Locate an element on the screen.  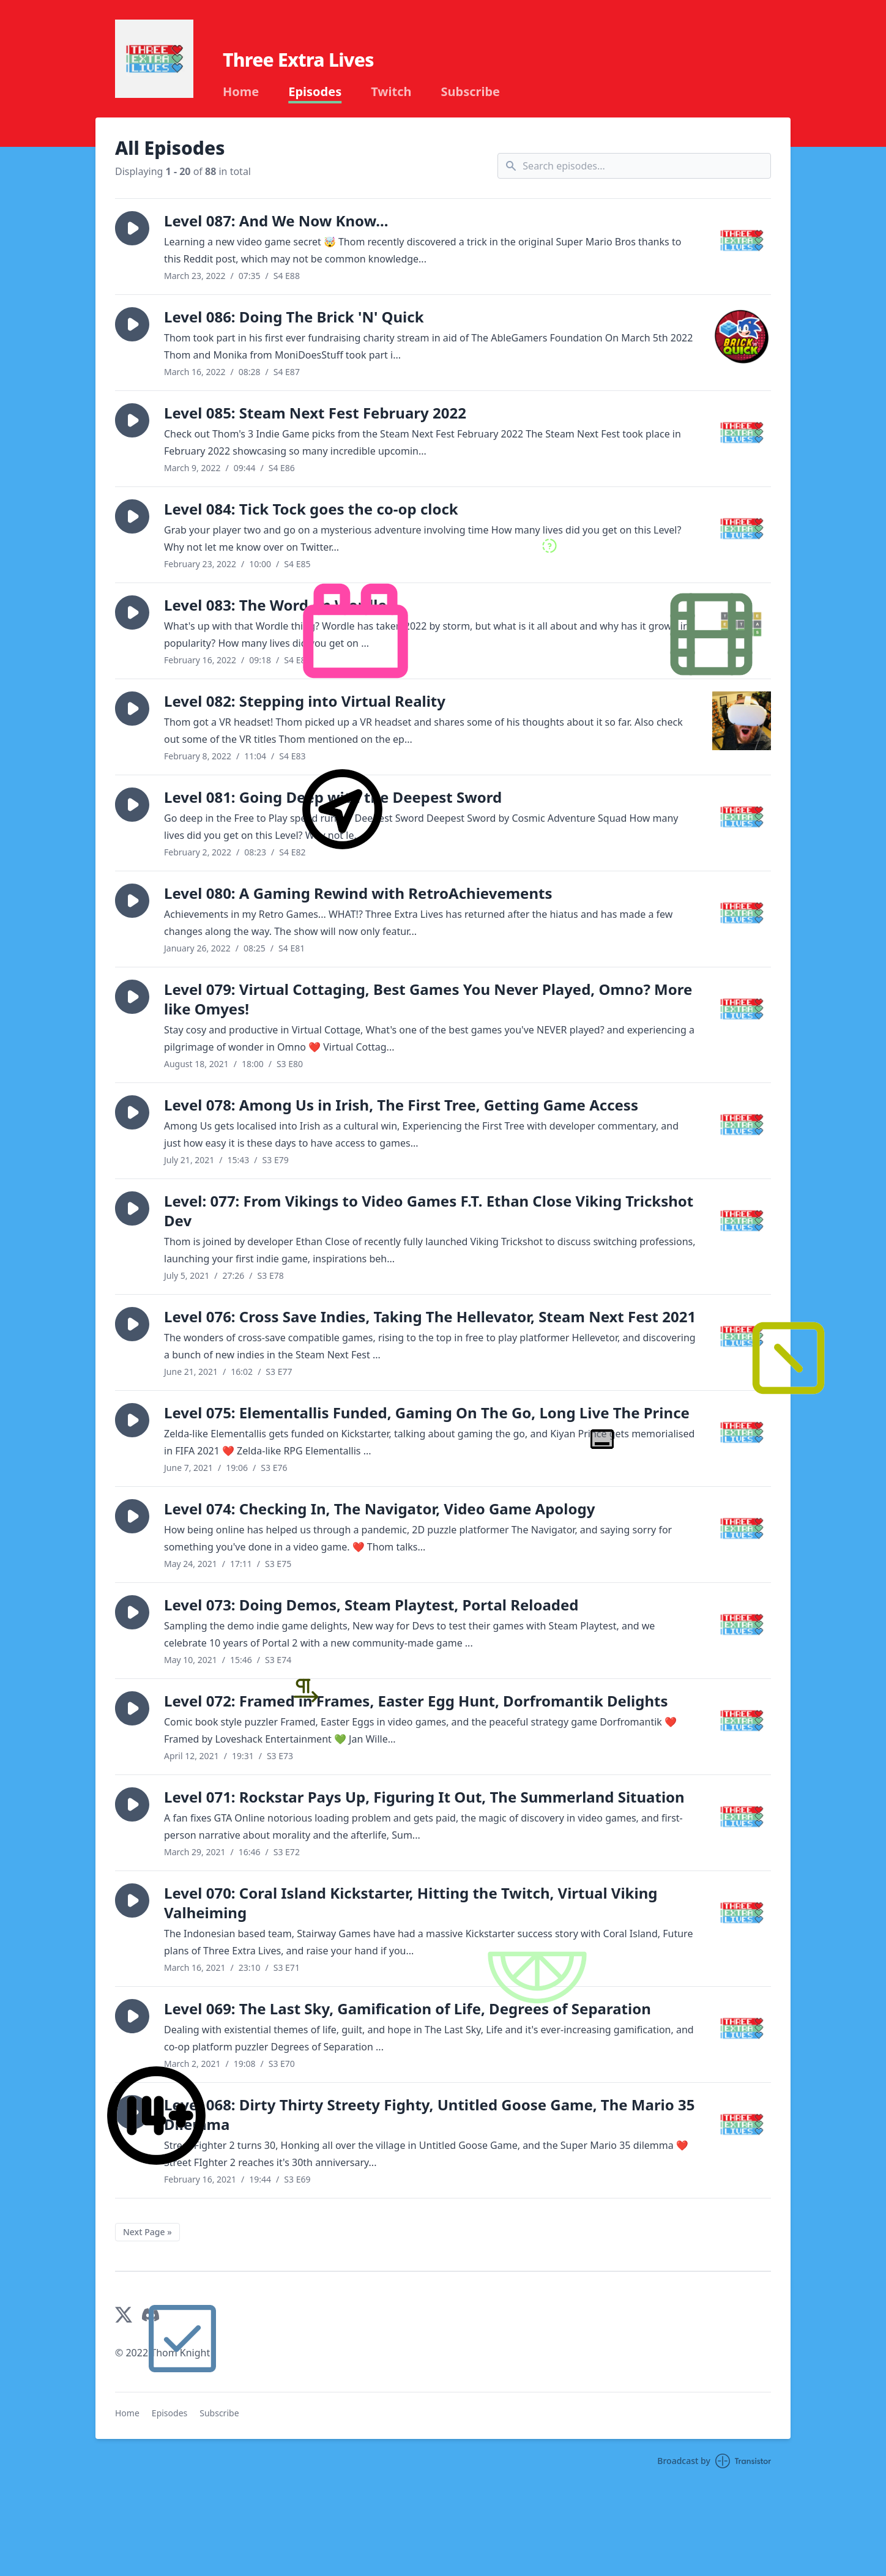
access current location services is located at coordinates (342, 809).